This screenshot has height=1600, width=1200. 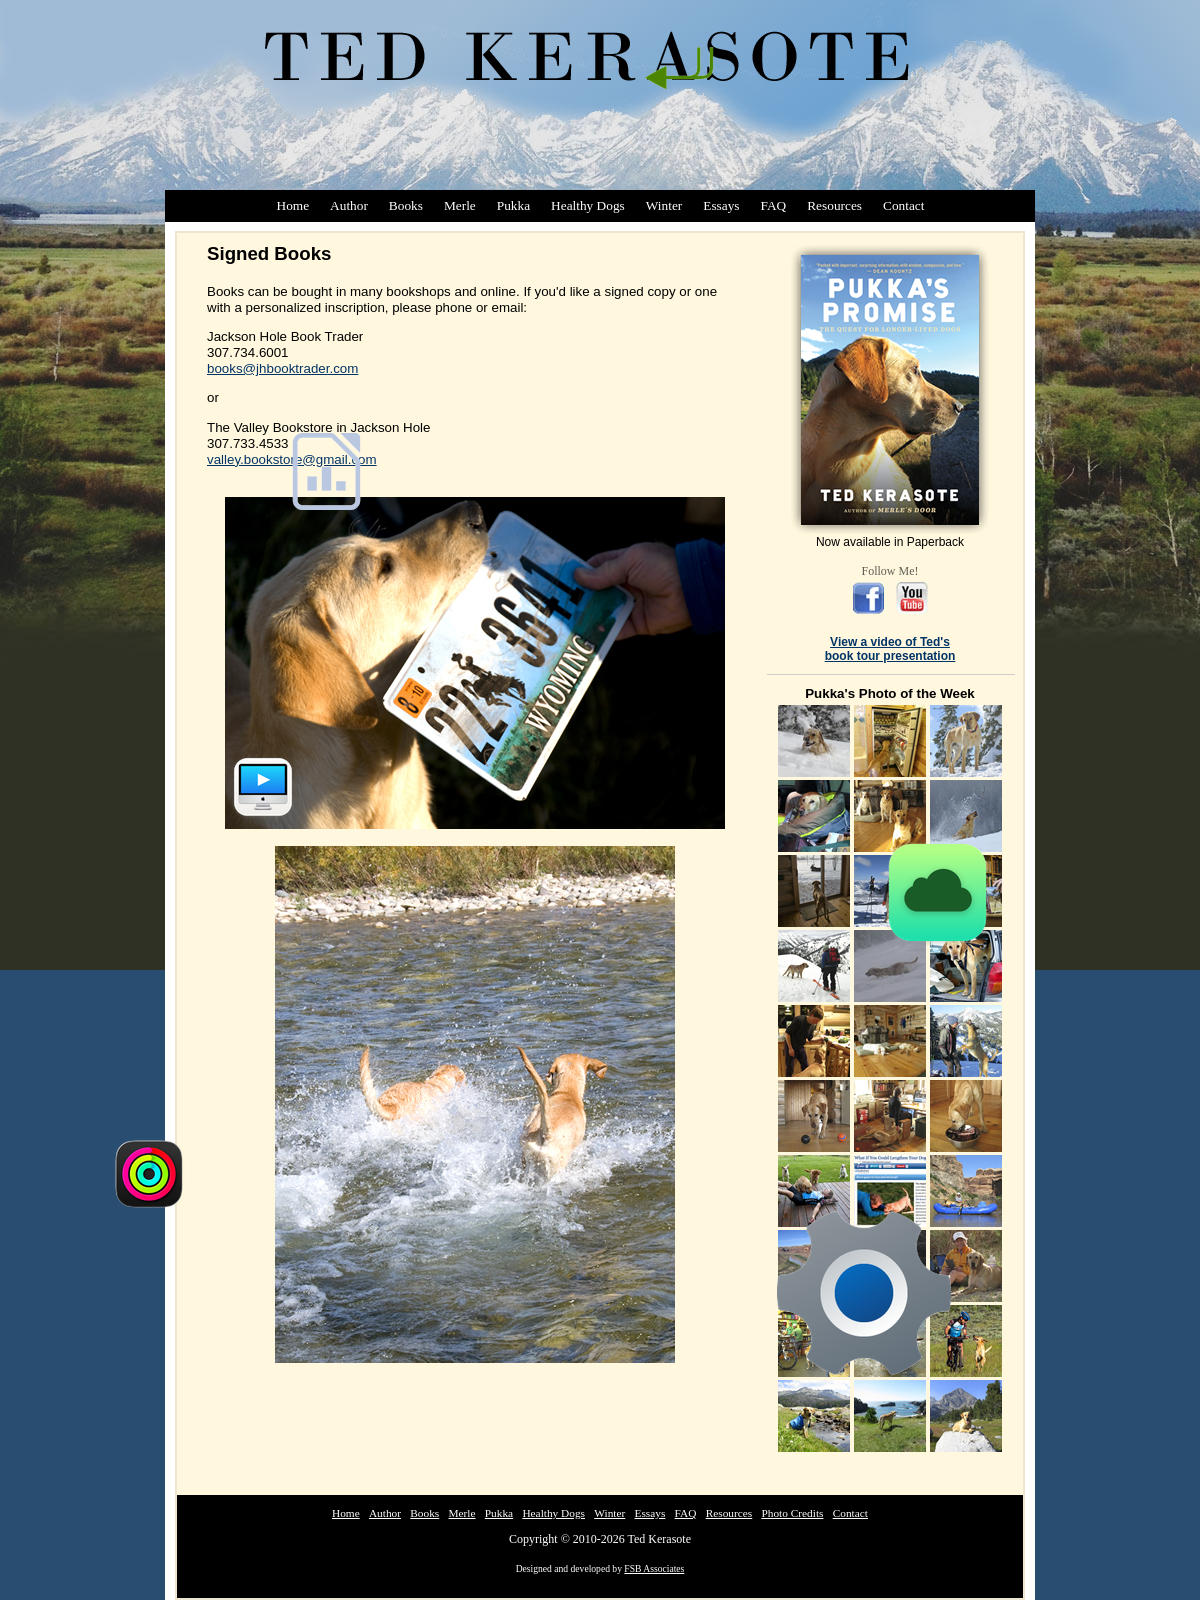 What do you see at coordinates (263, 787) in the screenshot?
I see `open variety slideshow app` at bounding box center [263, 787].